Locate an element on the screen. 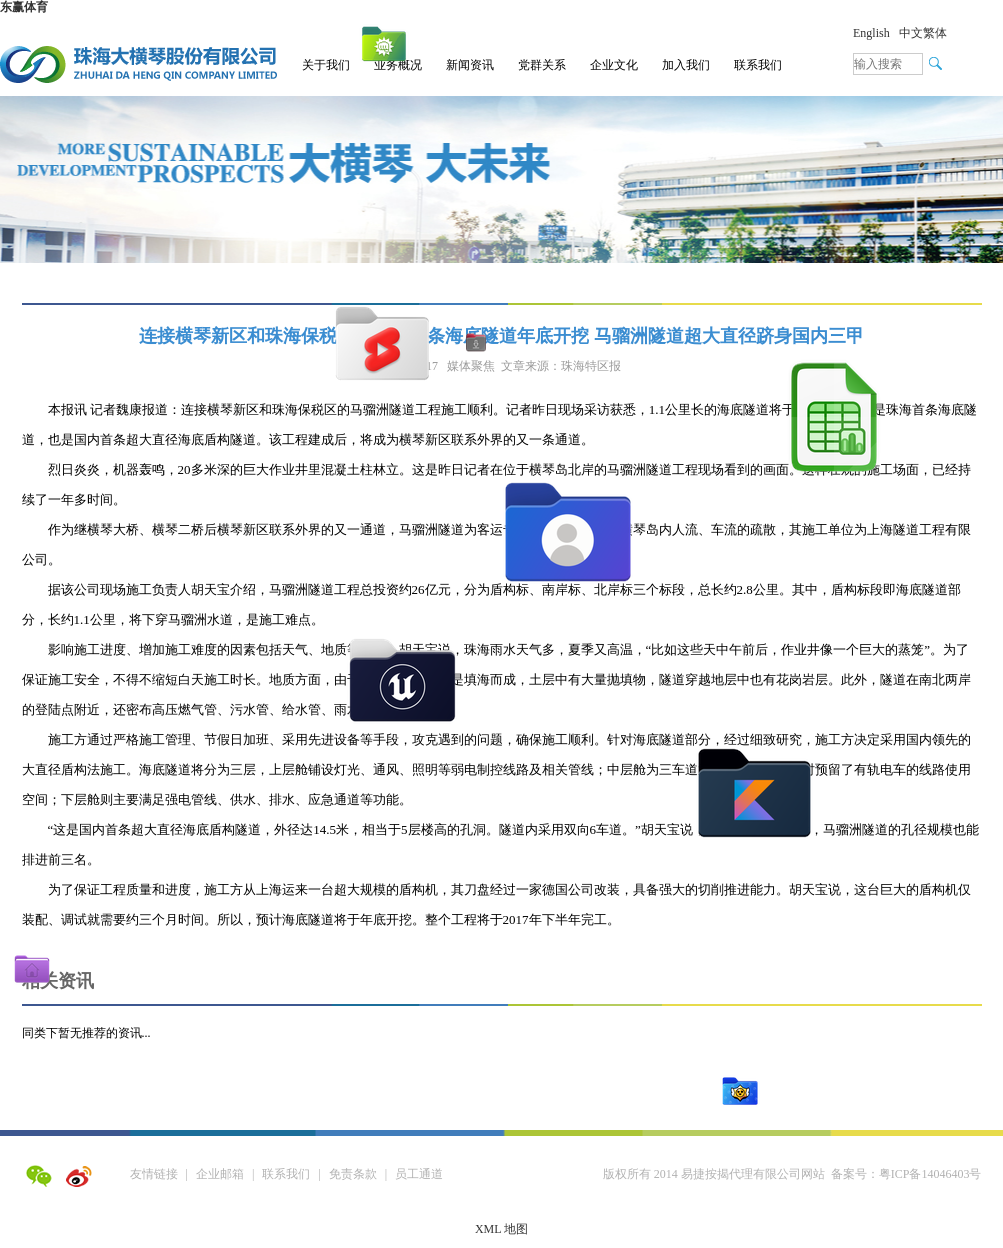 Image resolution: width=1003 pixels, height=1248 pixels. open user profile folder is located at coordinates (567, 535).